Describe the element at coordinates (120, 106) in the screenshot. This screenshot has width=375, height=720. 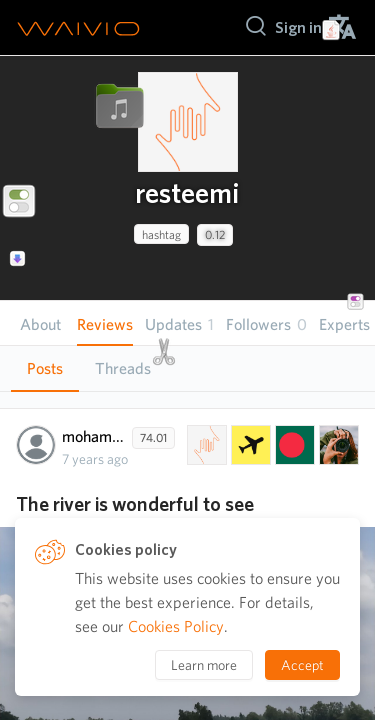
I see `open your music folder` at that location.